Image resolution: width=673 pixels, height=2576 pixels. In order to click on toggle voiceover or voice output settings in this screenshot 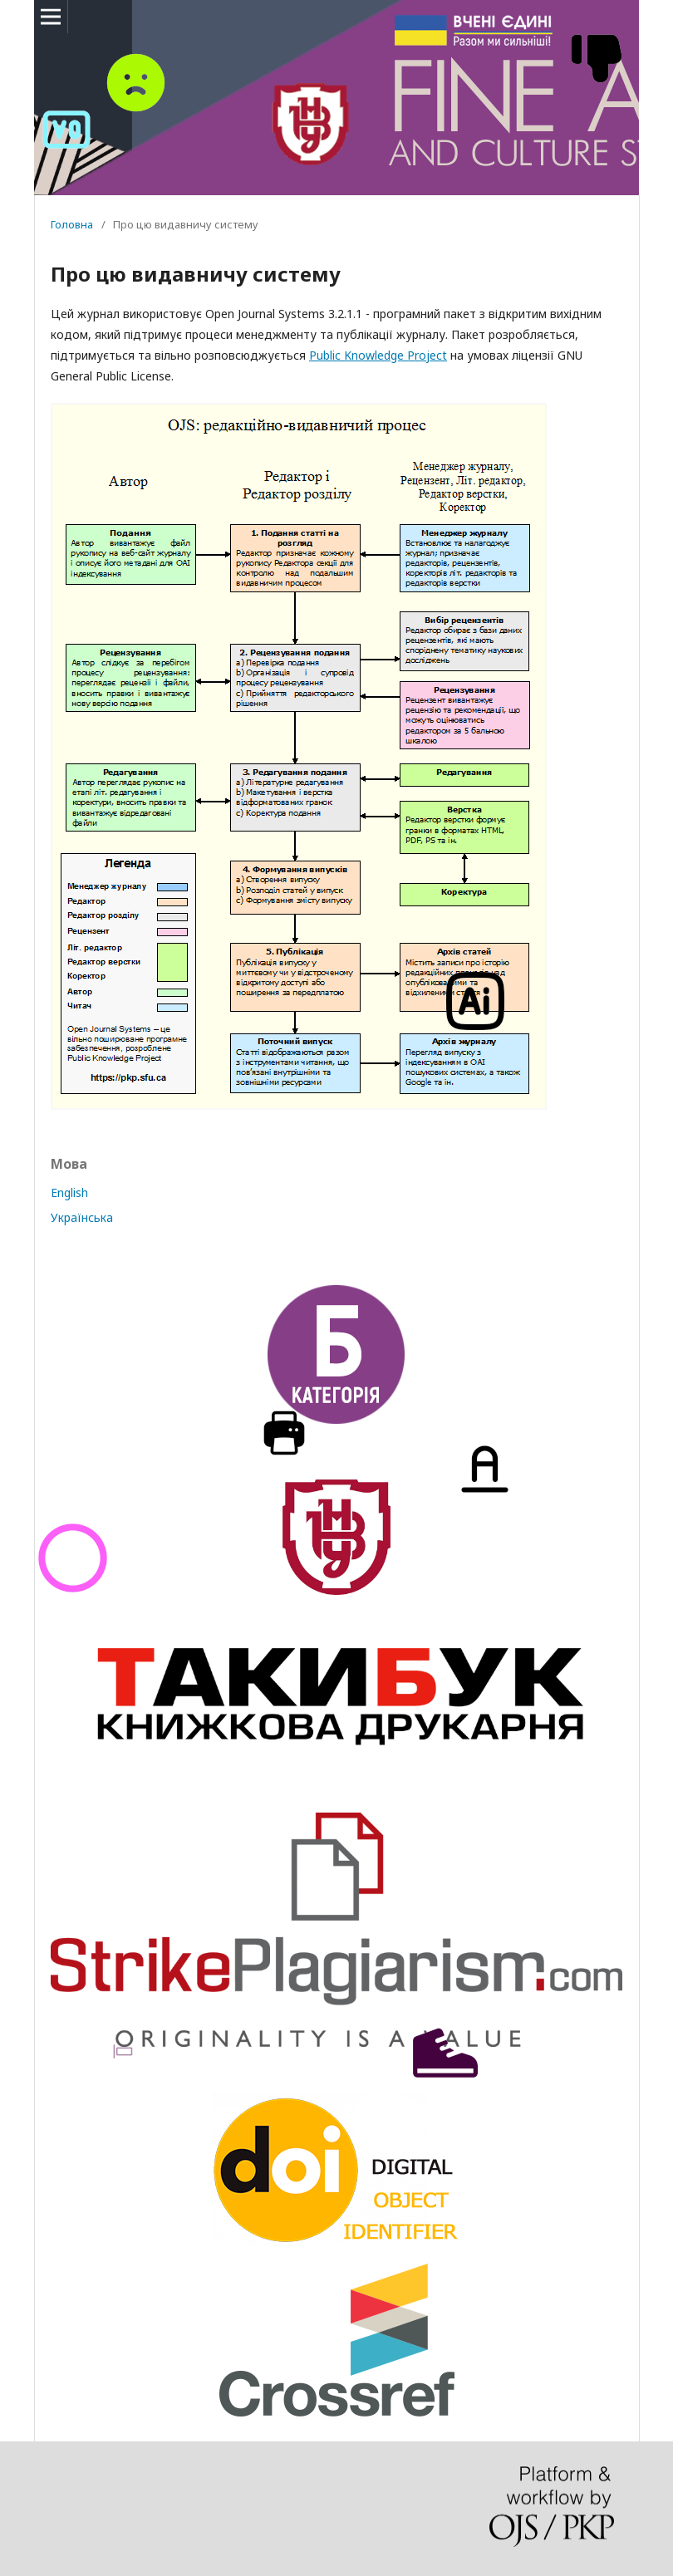, I will do `click(66, 130)`.